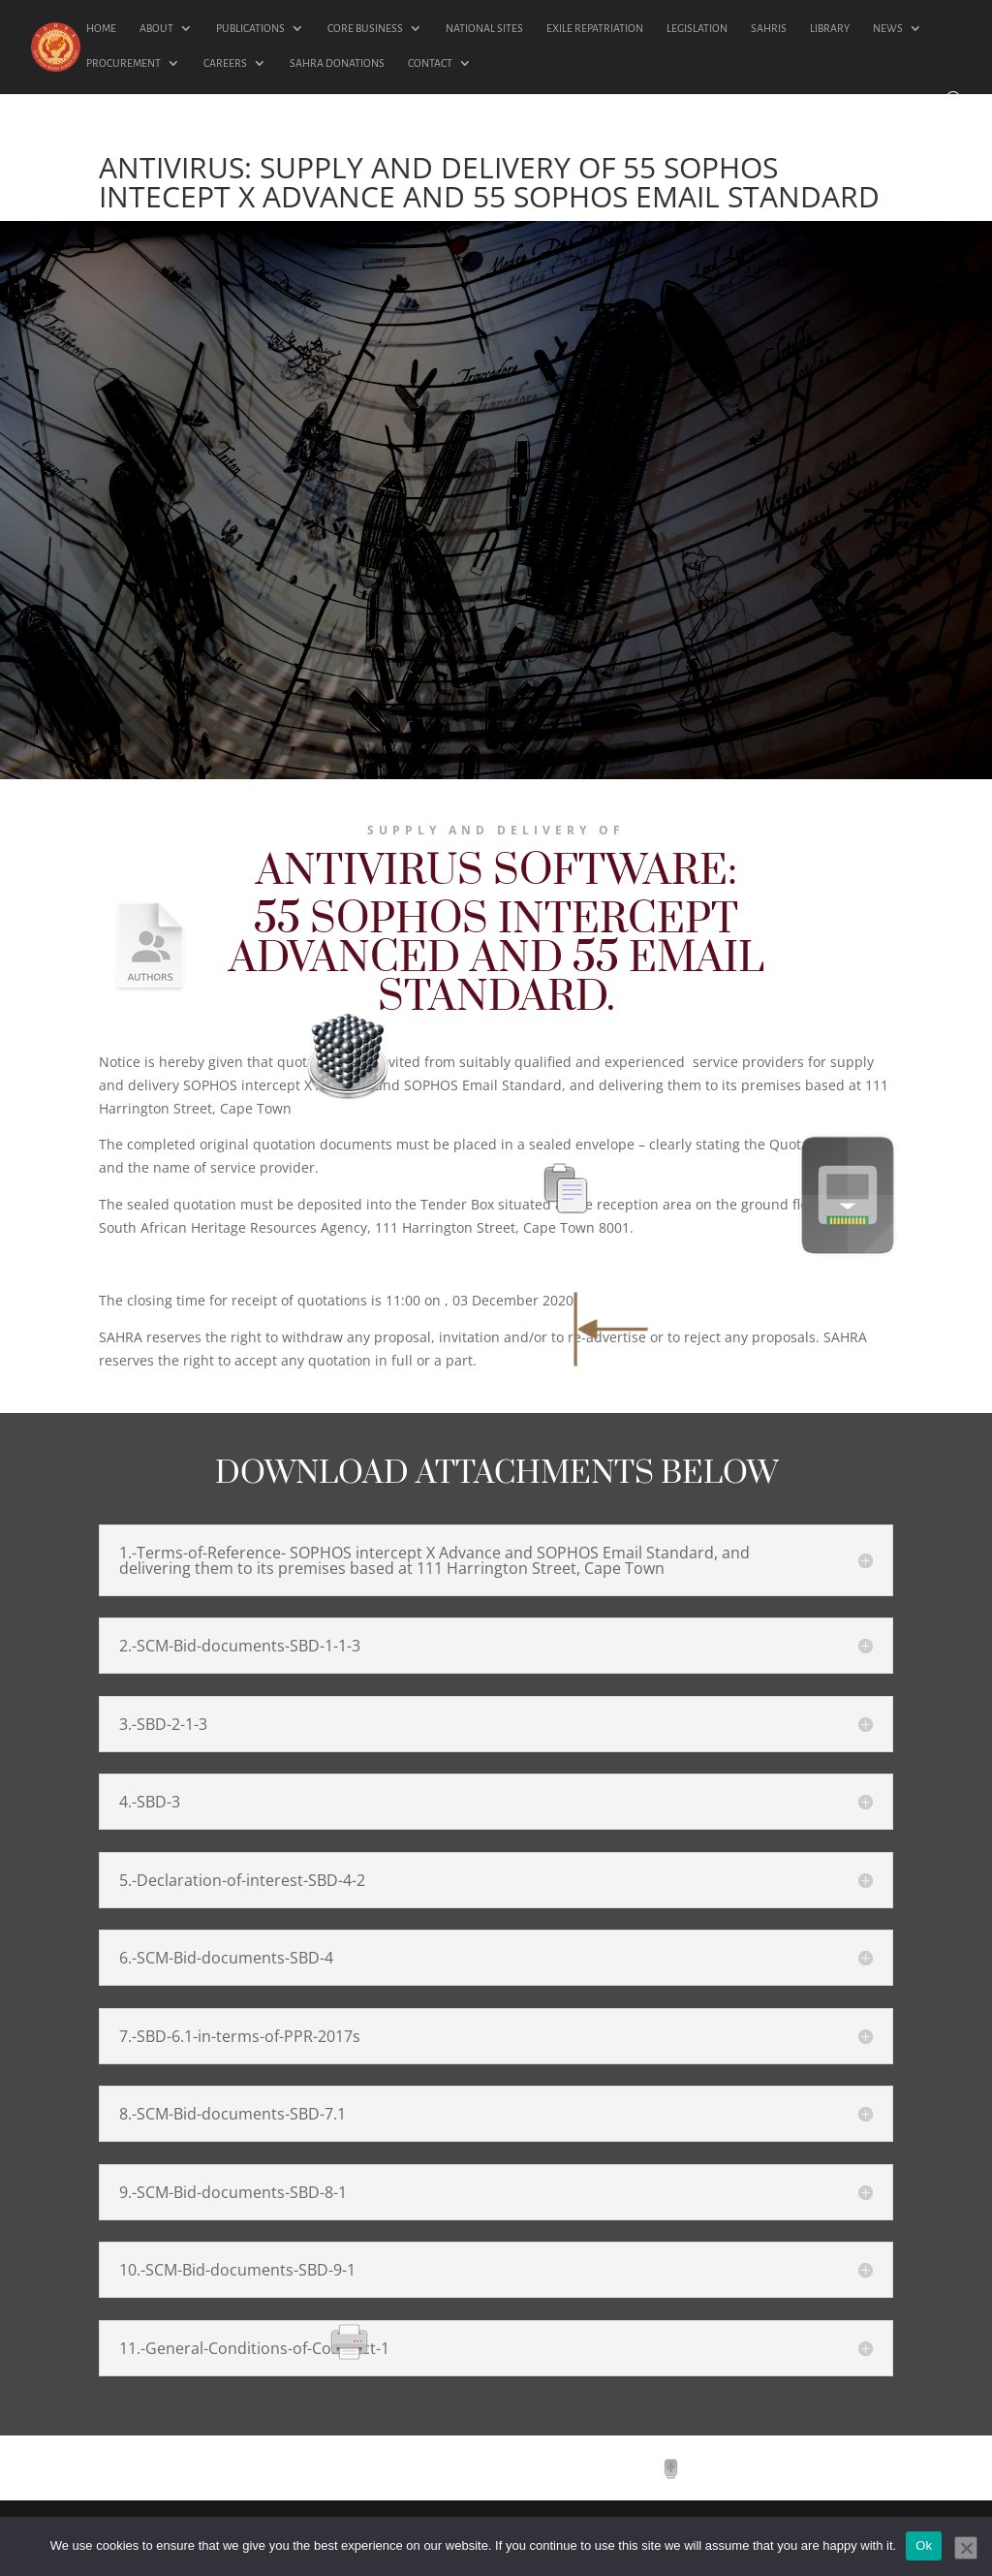 The height and width of the screenshot is (2576, 992). I want to click on print the current document, so click(349, 2341).